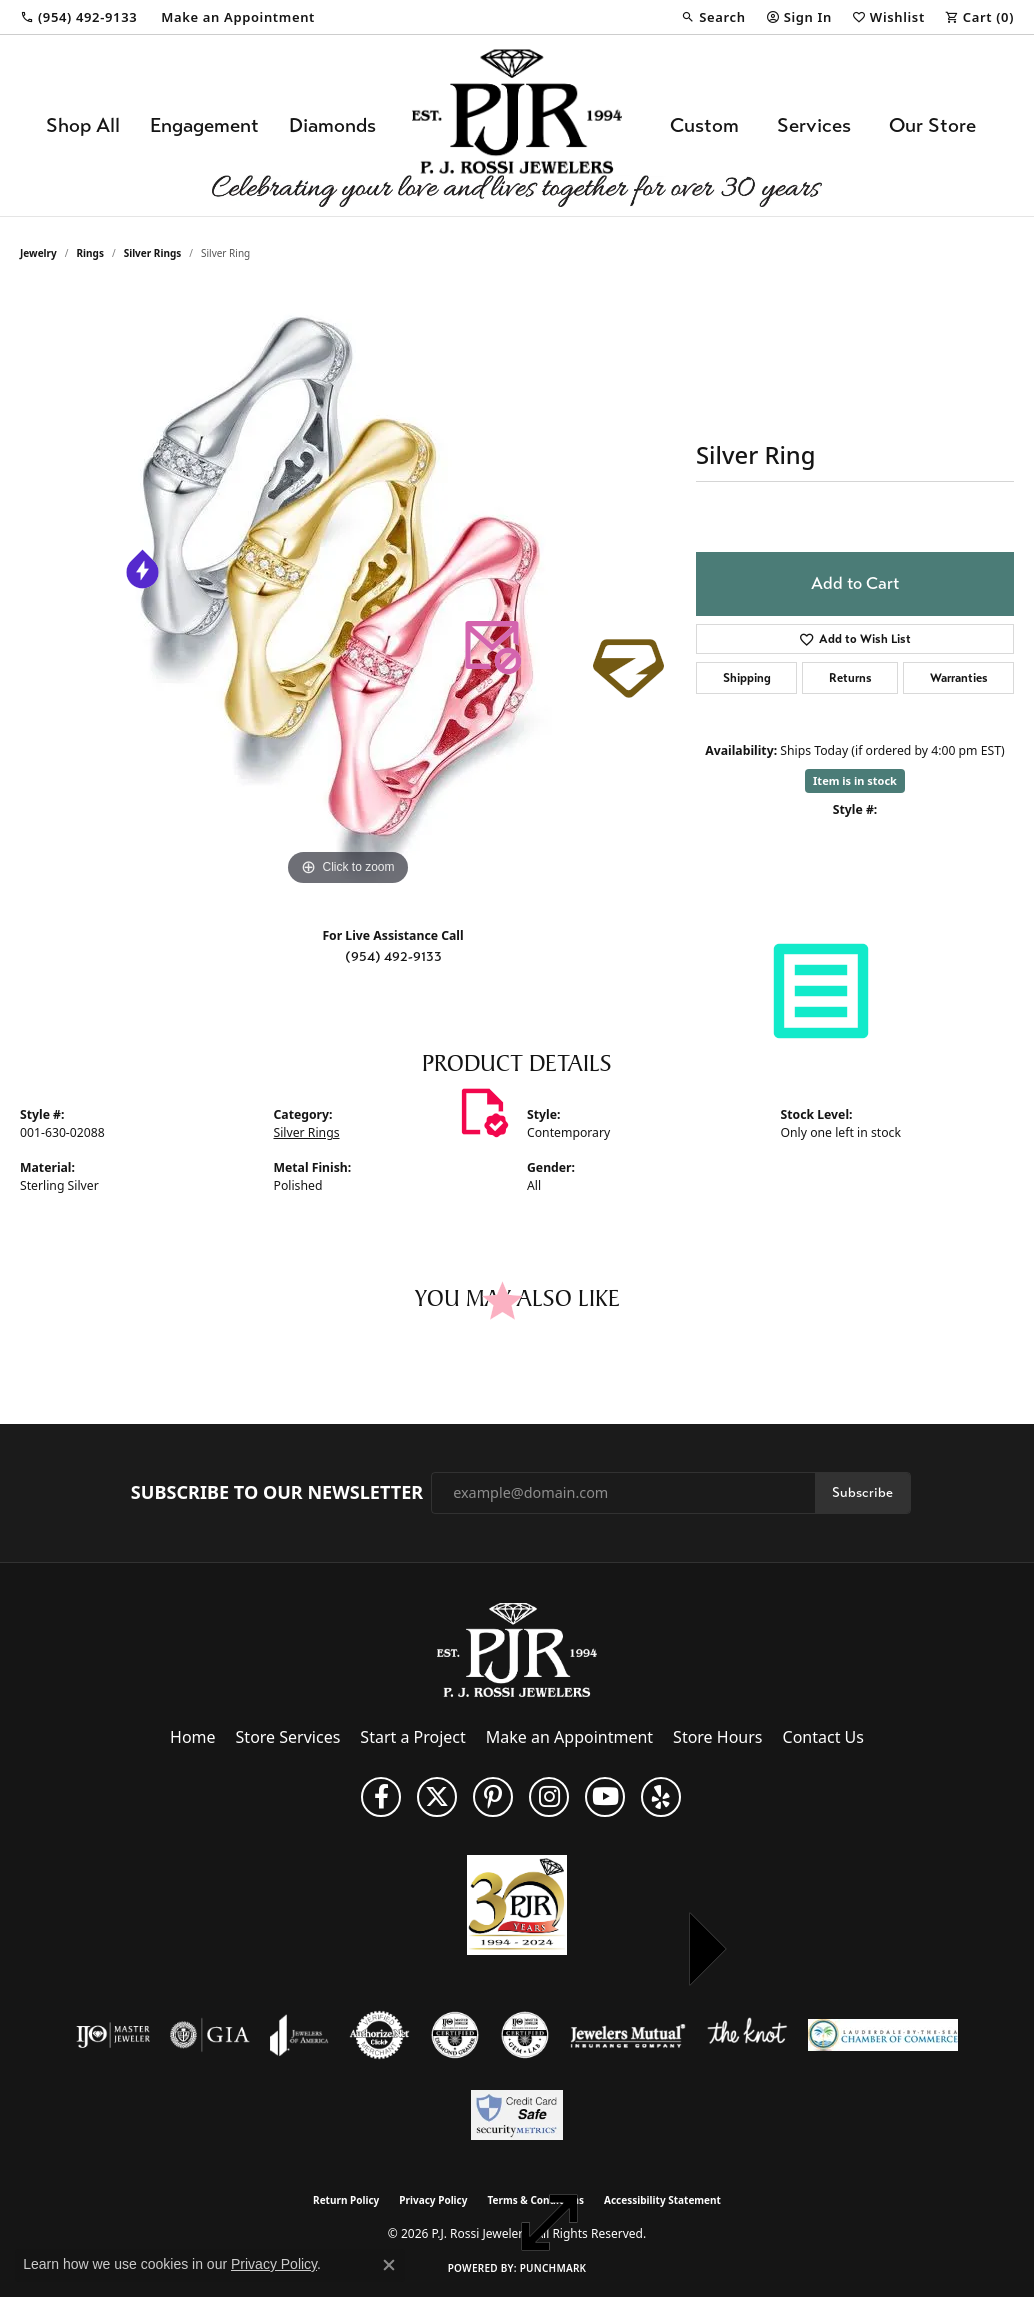 This screenshot has width=1034, height=2297. I want to click on mark item as favorite, so click(502, 1301).